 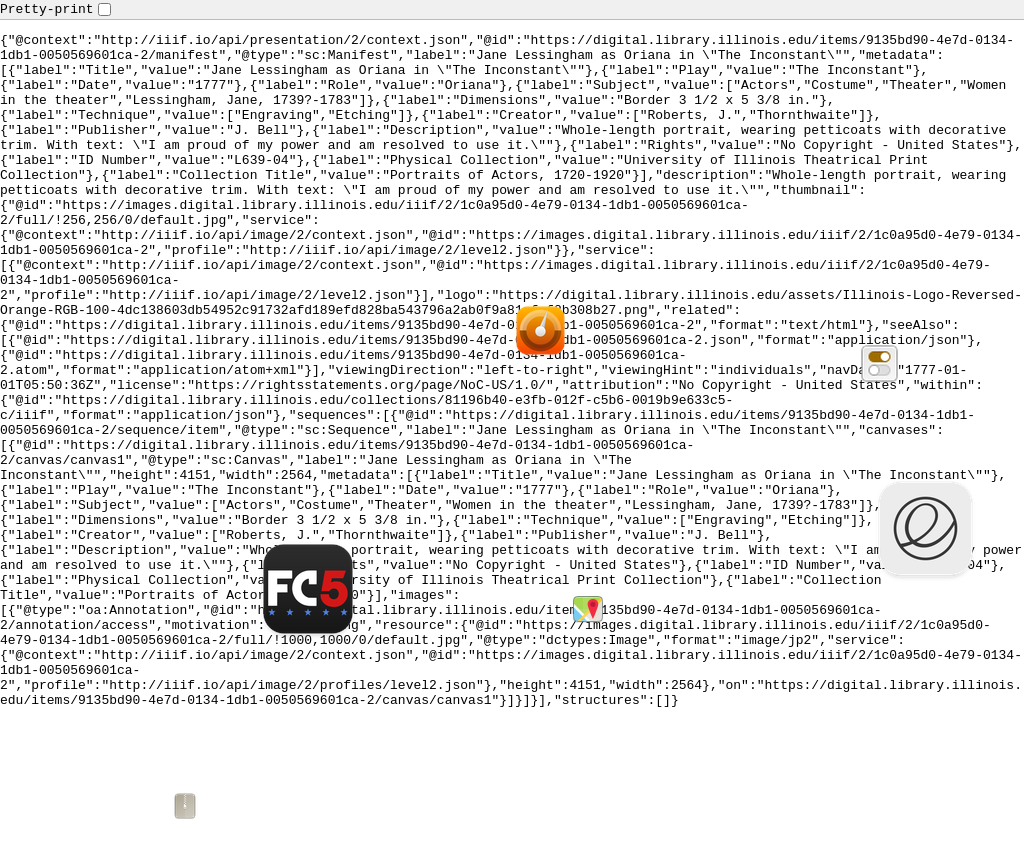 I want to click on launch elementary OS app or settings, so click(x=925, y=528).